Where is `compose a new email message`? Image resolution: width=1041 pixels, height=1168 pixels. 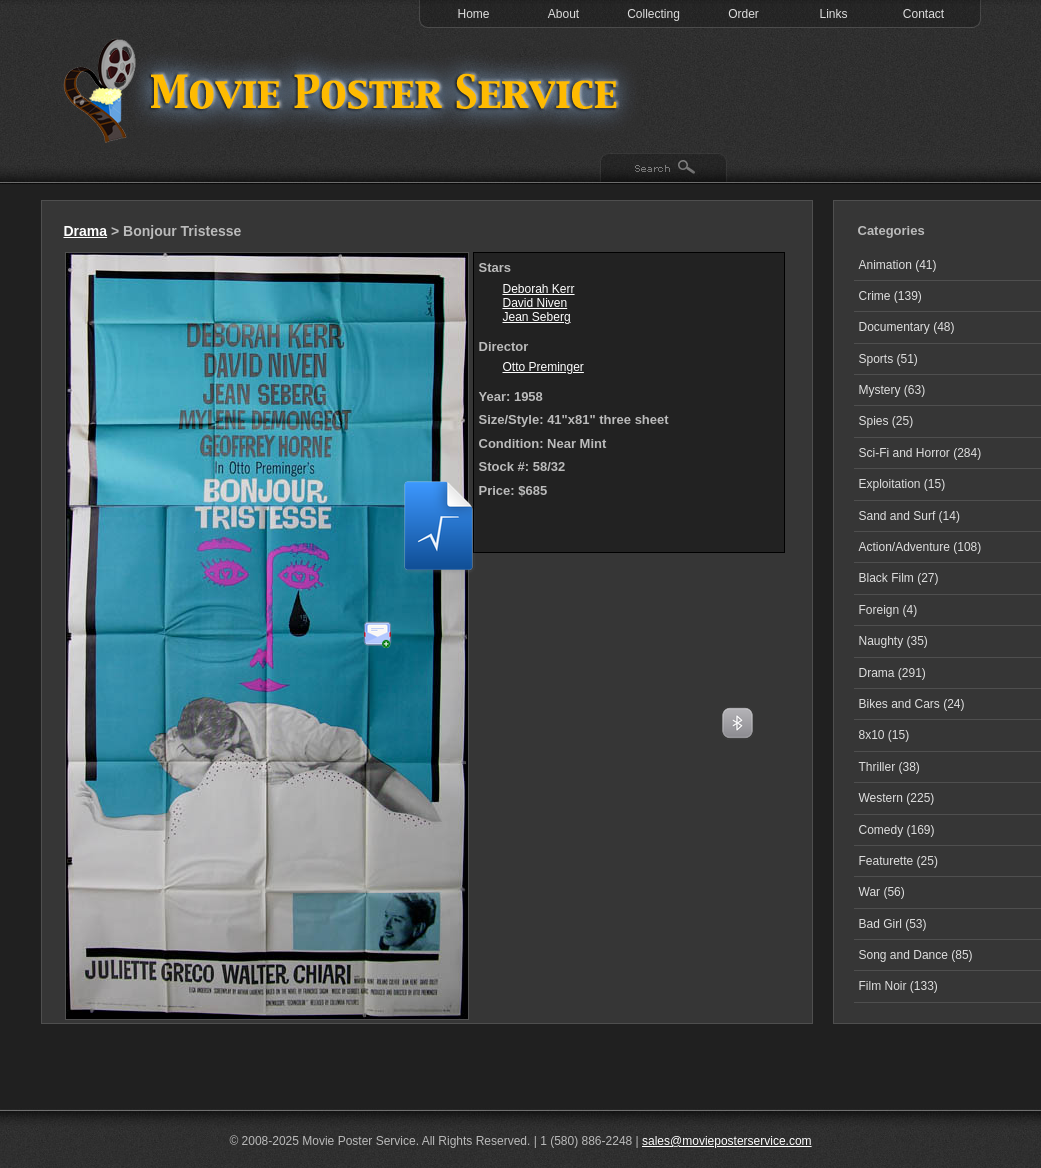
compose a new email message is located at coordinates (377, 633).